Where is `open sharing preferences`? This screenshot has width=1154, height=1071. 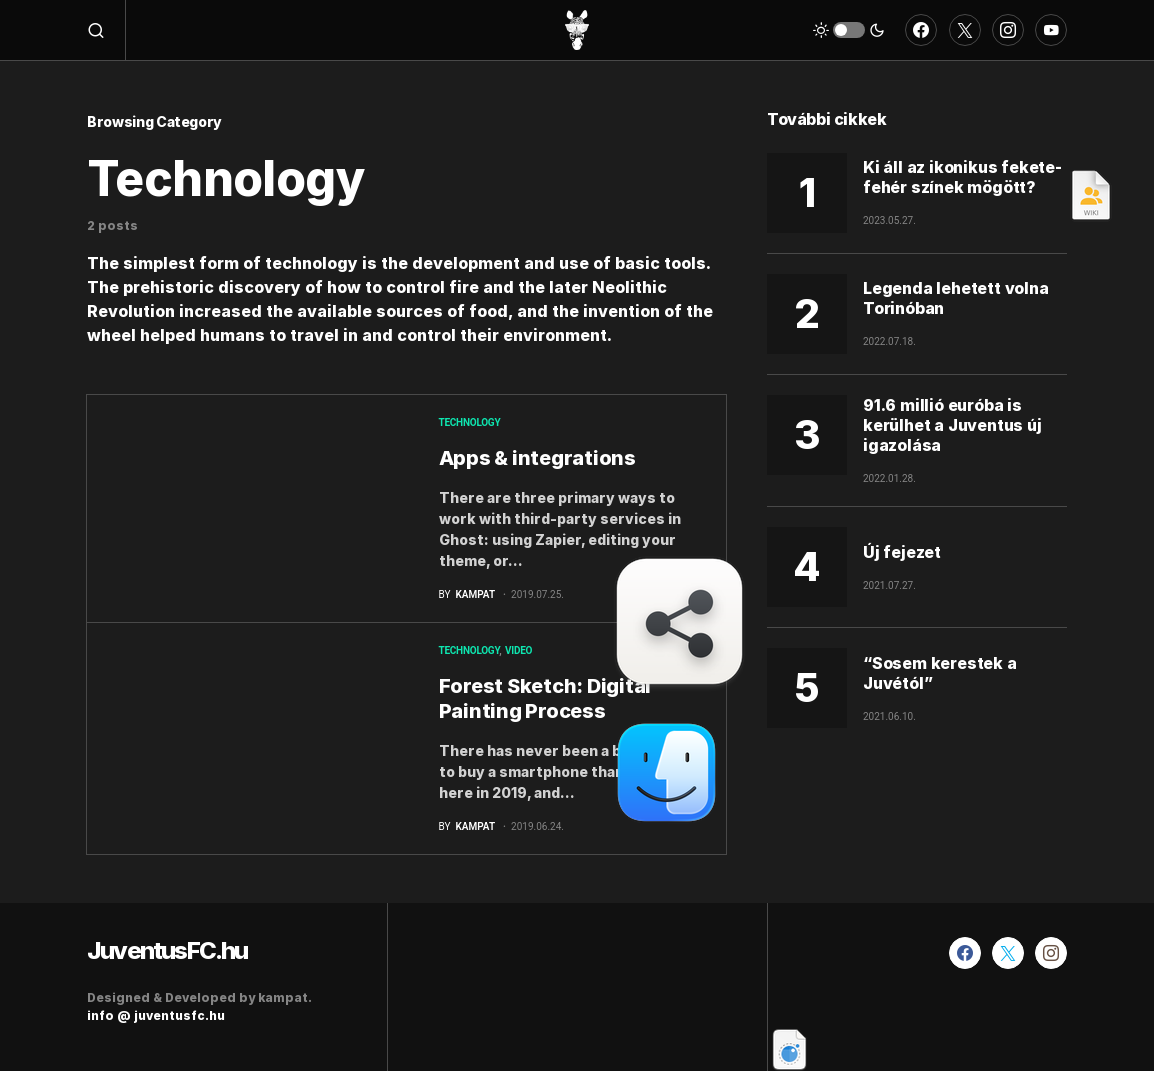 open sharing preferences is located at coordinates (679, 621).